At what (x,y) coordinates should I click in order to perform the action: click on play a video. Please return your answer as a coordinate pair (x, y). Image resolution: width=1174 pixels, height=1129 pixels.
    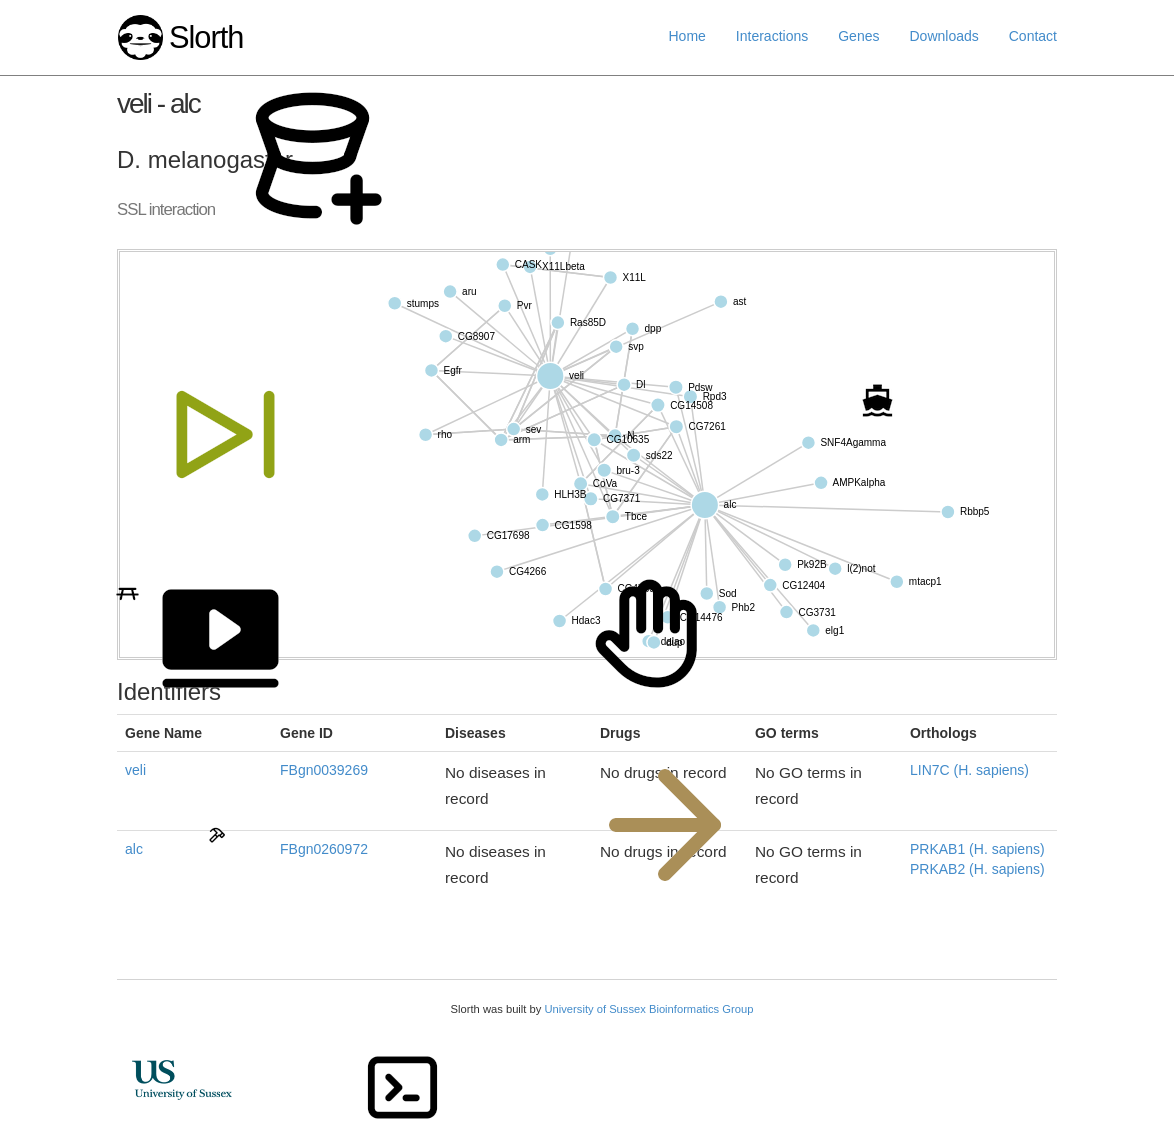
    Looking at the image, I should click on (220, 638).